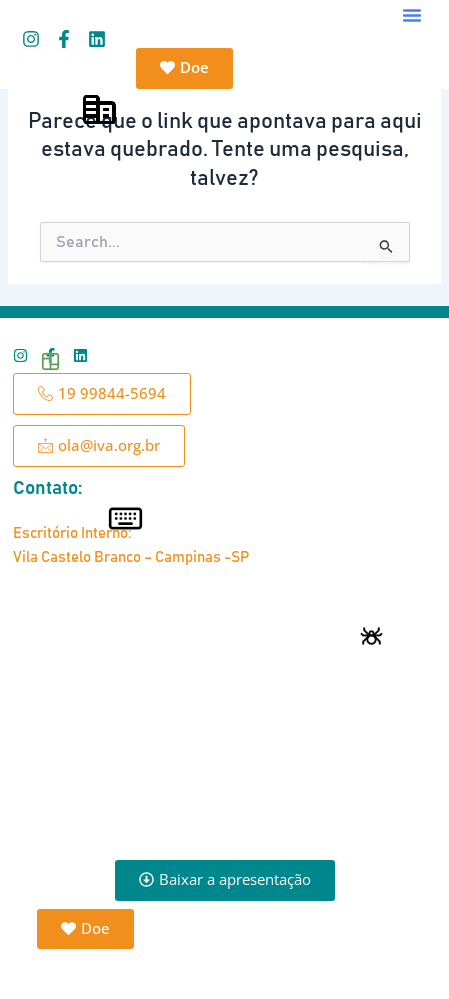 Image resolution: width=449 pixels, height=999 pixels. I want to click on view dashboard or board layout, so click(50, 361).